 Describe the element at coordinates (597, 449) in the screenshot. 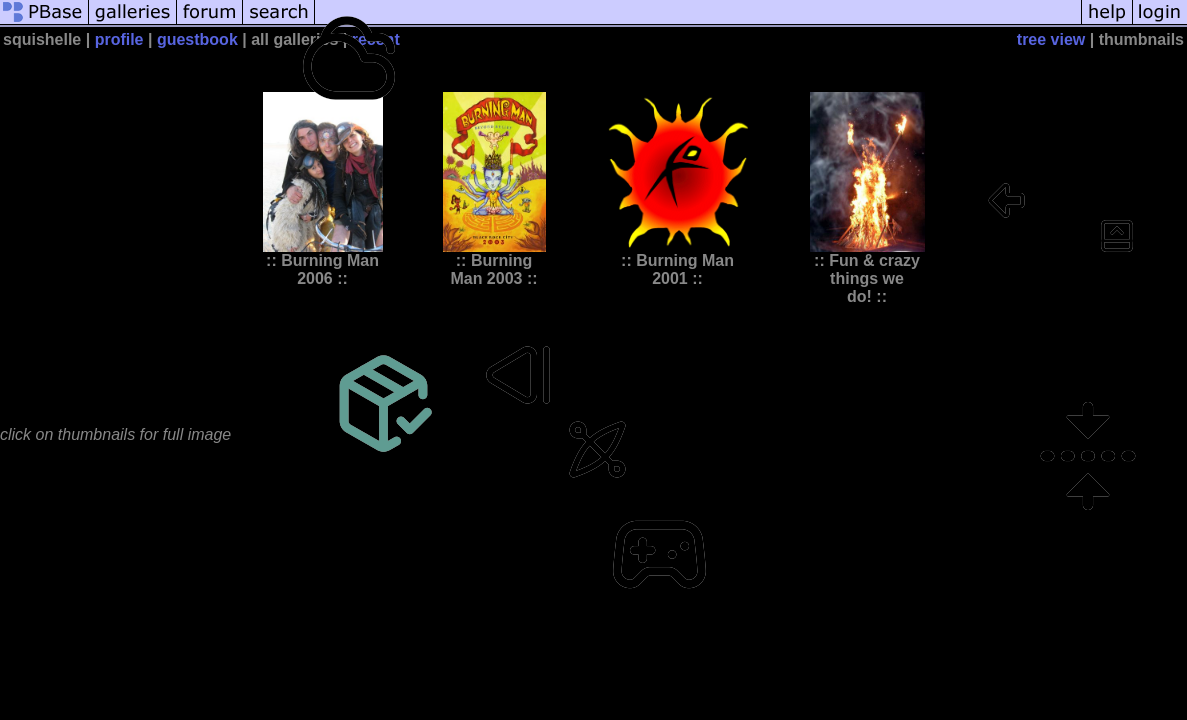

I see `access kayaking or water sports activities` at that location.